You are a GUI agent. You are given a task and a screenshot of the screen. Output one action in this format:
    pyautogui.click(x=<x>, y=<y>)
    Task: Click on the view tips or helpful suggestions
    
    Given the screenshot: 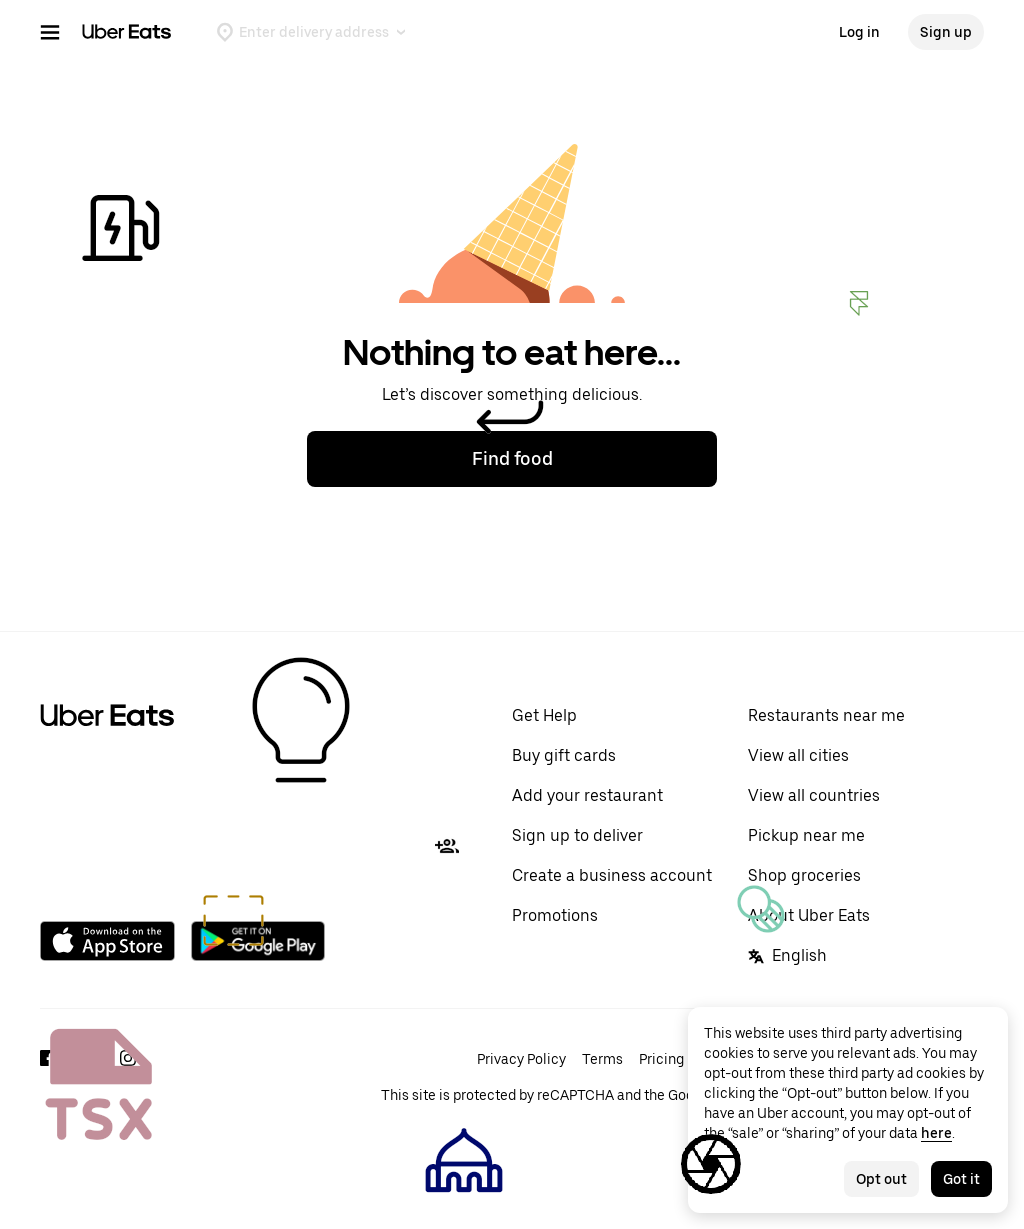 What is the action you would take?
    pyautogui.click(x=301, y=720)
    